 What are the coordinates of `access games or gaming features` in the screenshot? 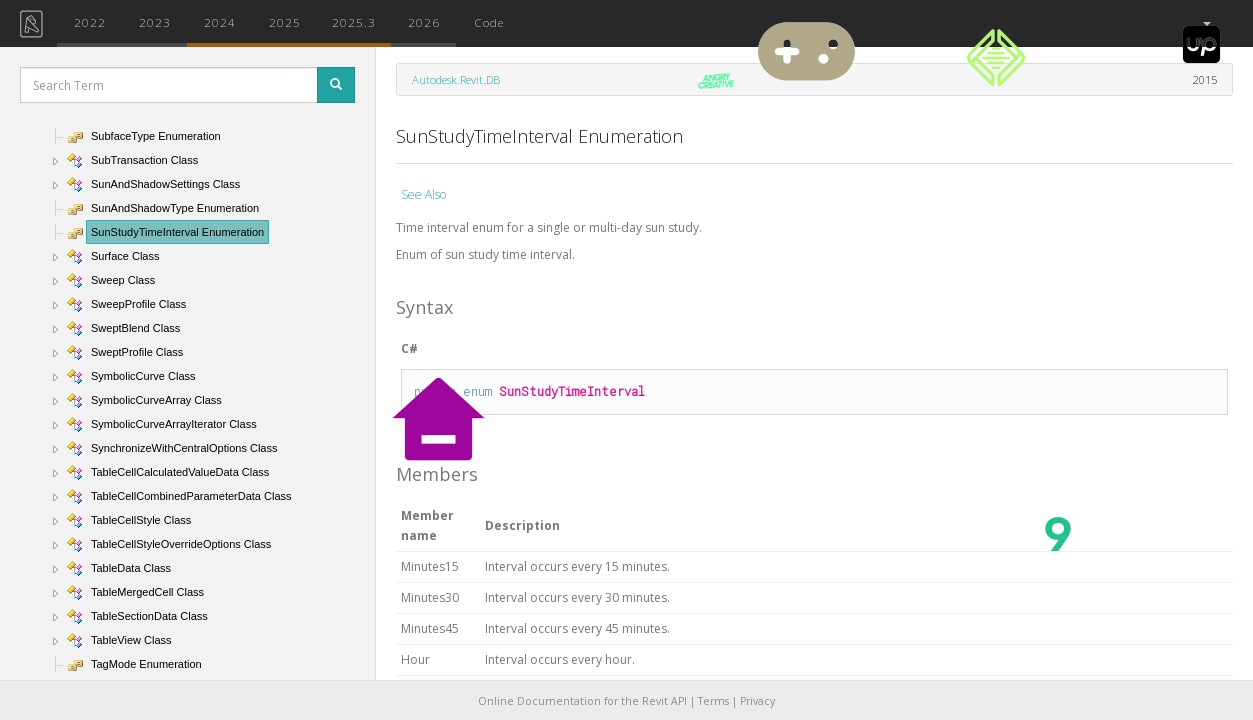 It's located at (806, 51).